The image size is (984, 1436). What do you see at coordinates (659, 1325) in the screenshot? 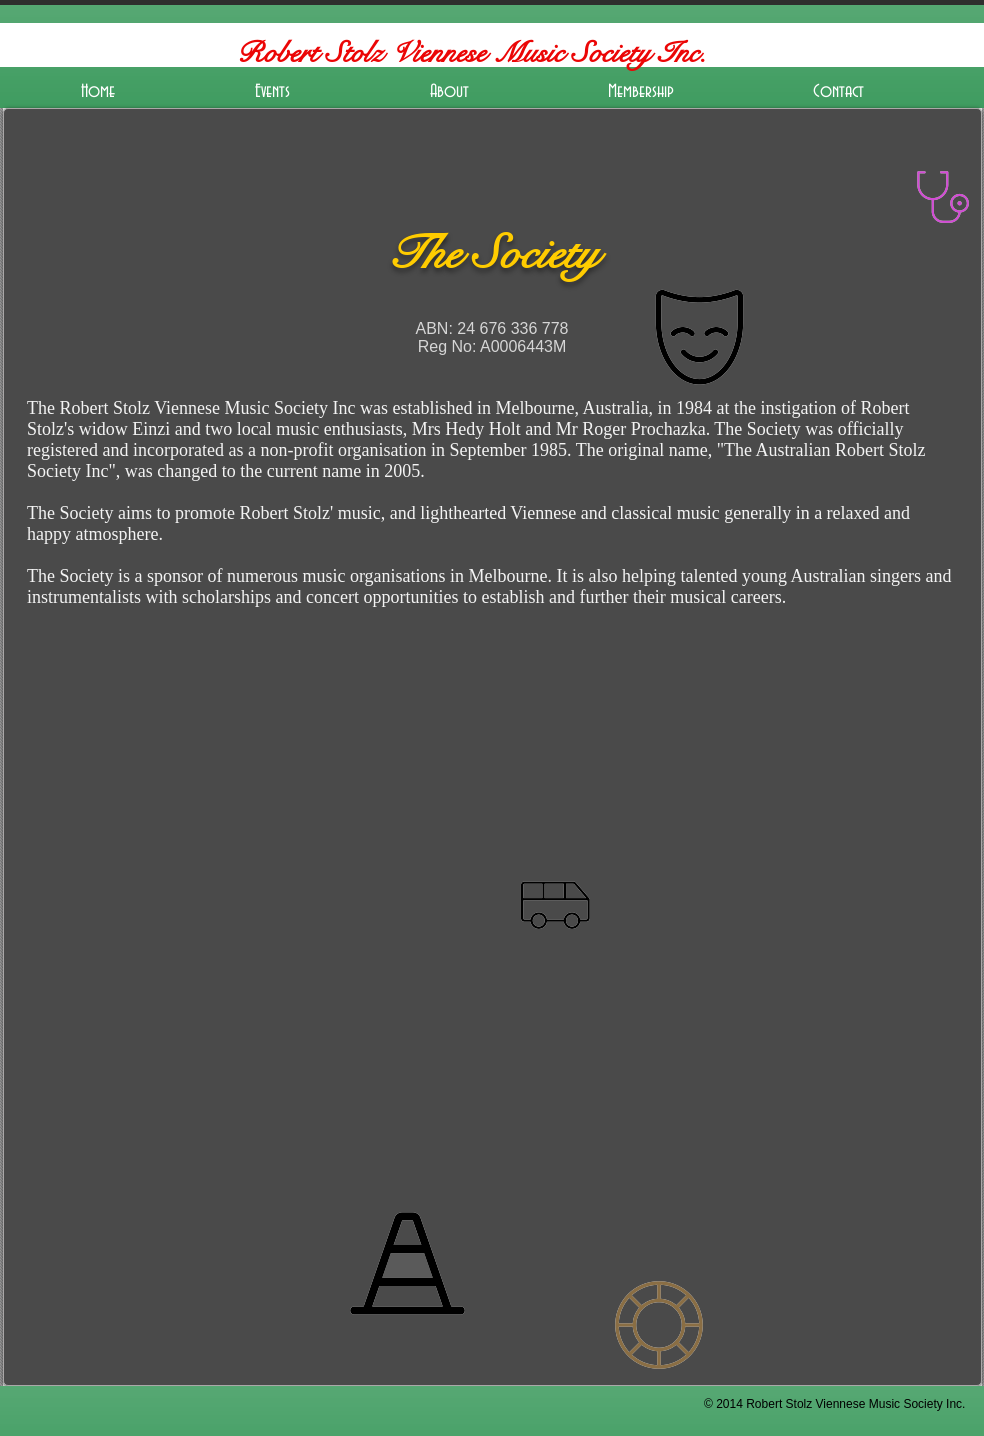
I see `access casino or gambling games` at bounding box center [659, 1325].